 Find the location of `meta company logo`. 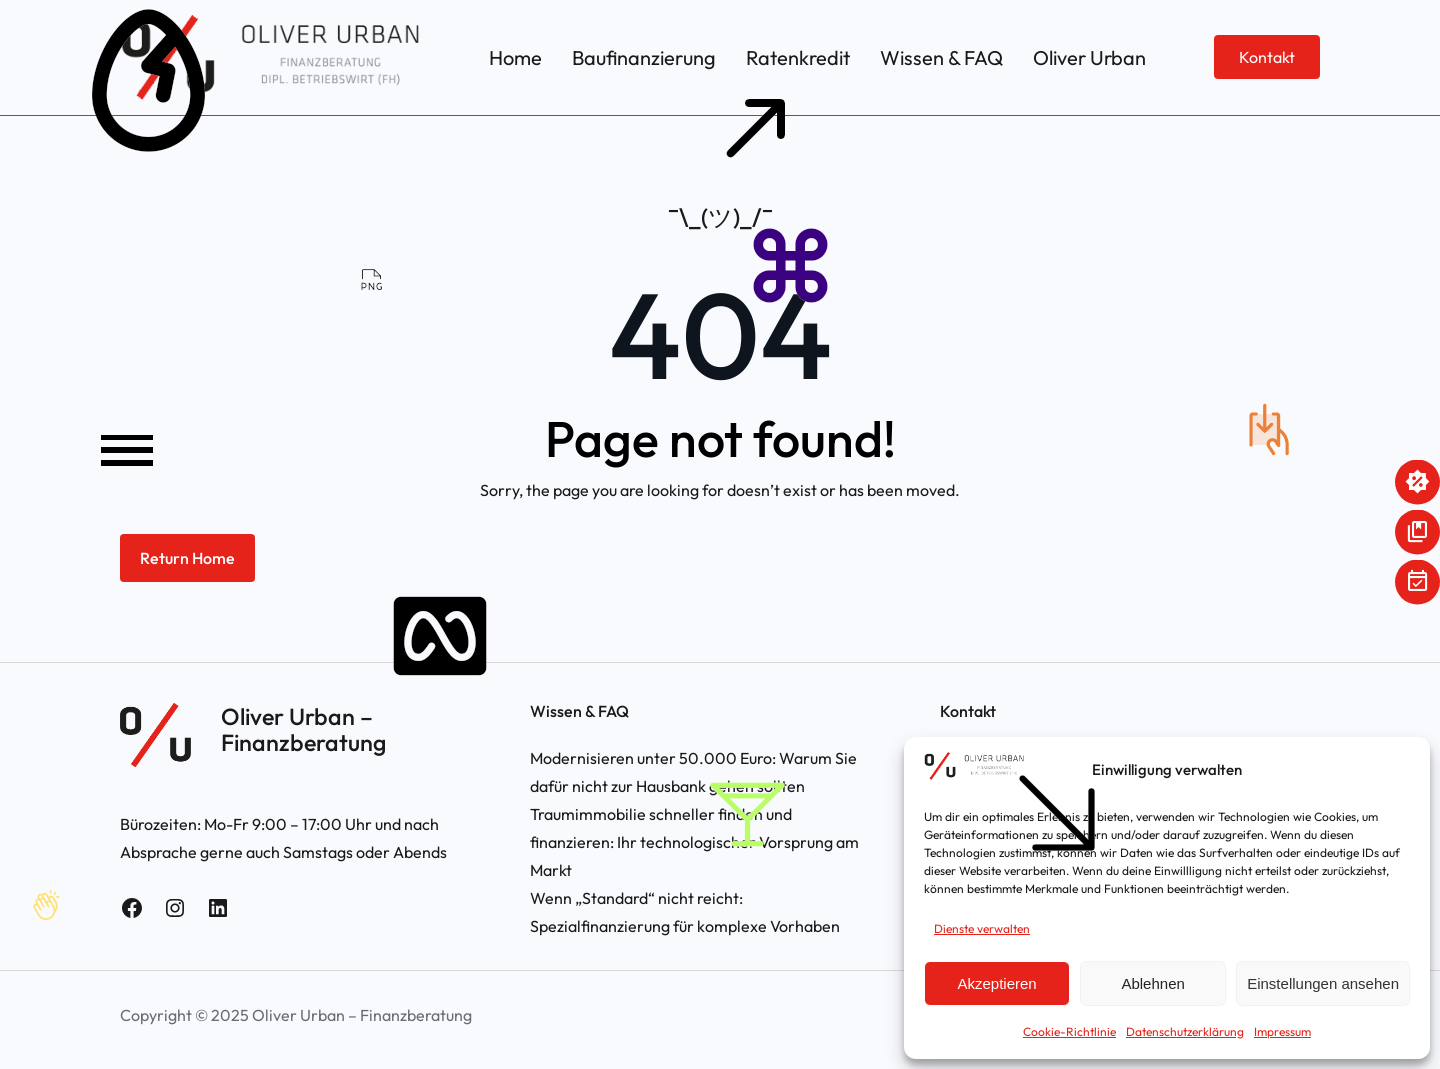

meta company logo is located at coordinates (440, 636).